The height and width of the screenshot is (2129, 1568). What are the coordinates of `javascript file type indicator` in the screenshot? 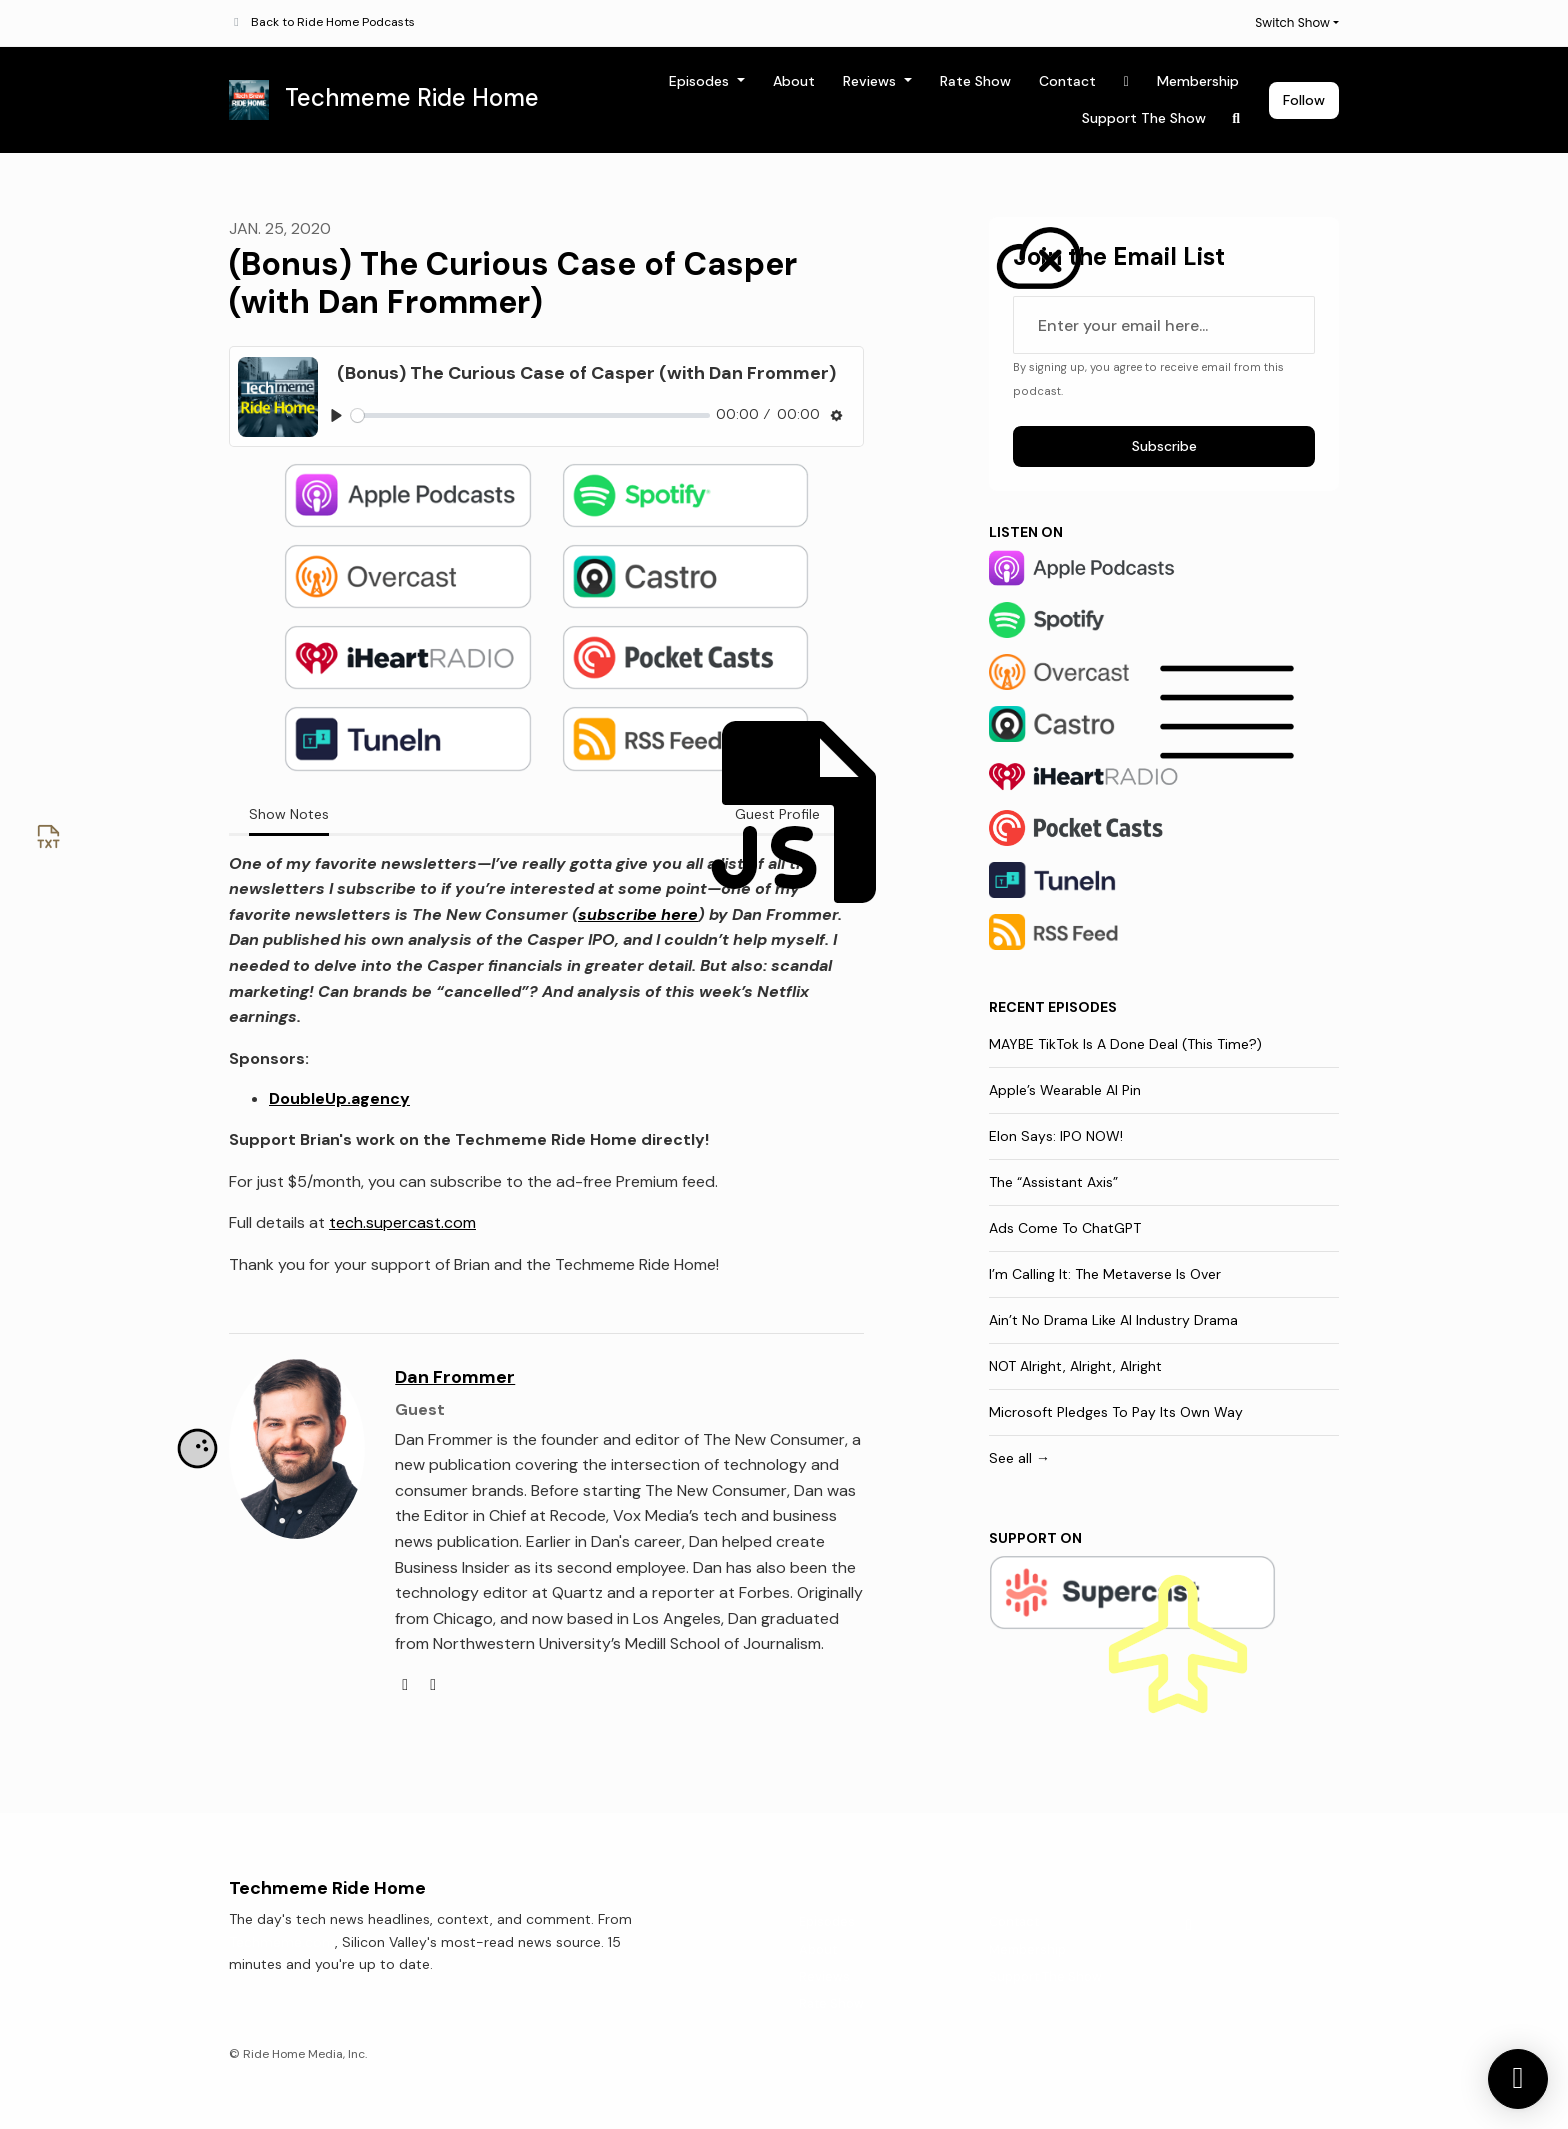 It's located at (799, 812).